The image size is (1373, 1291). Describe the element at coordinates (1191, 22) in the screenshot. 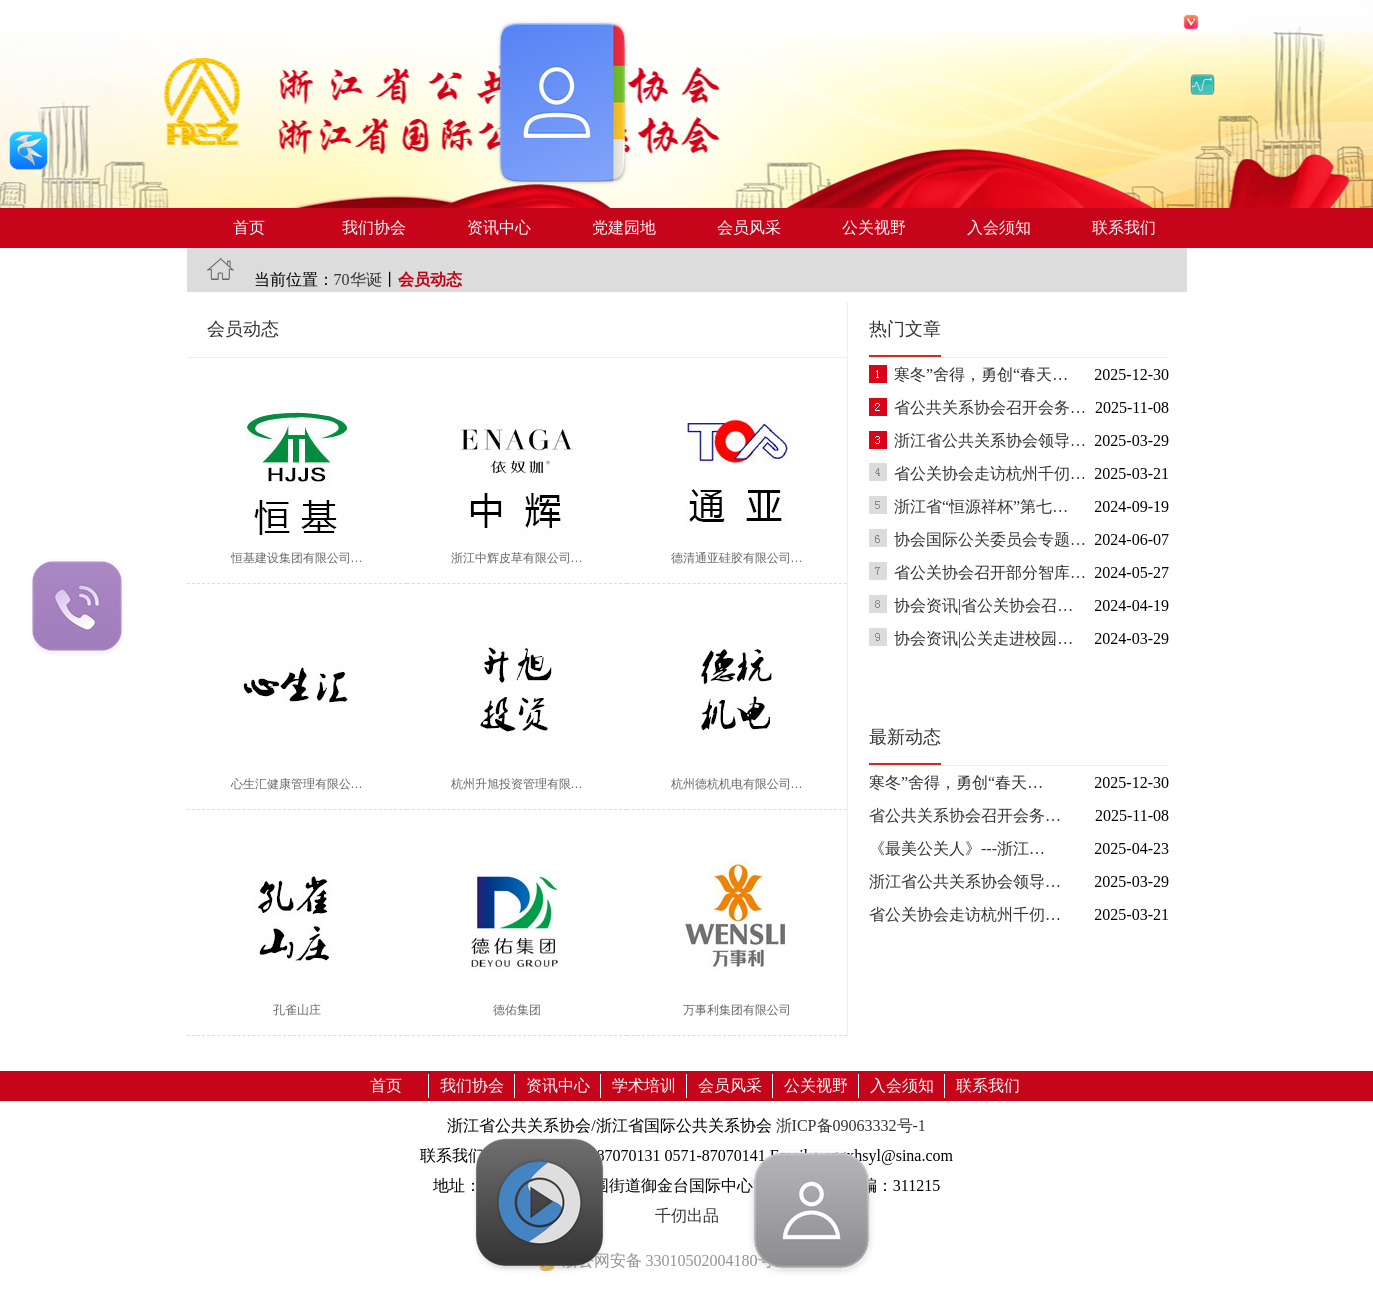

I see `open vivaldi web browser` at that location.